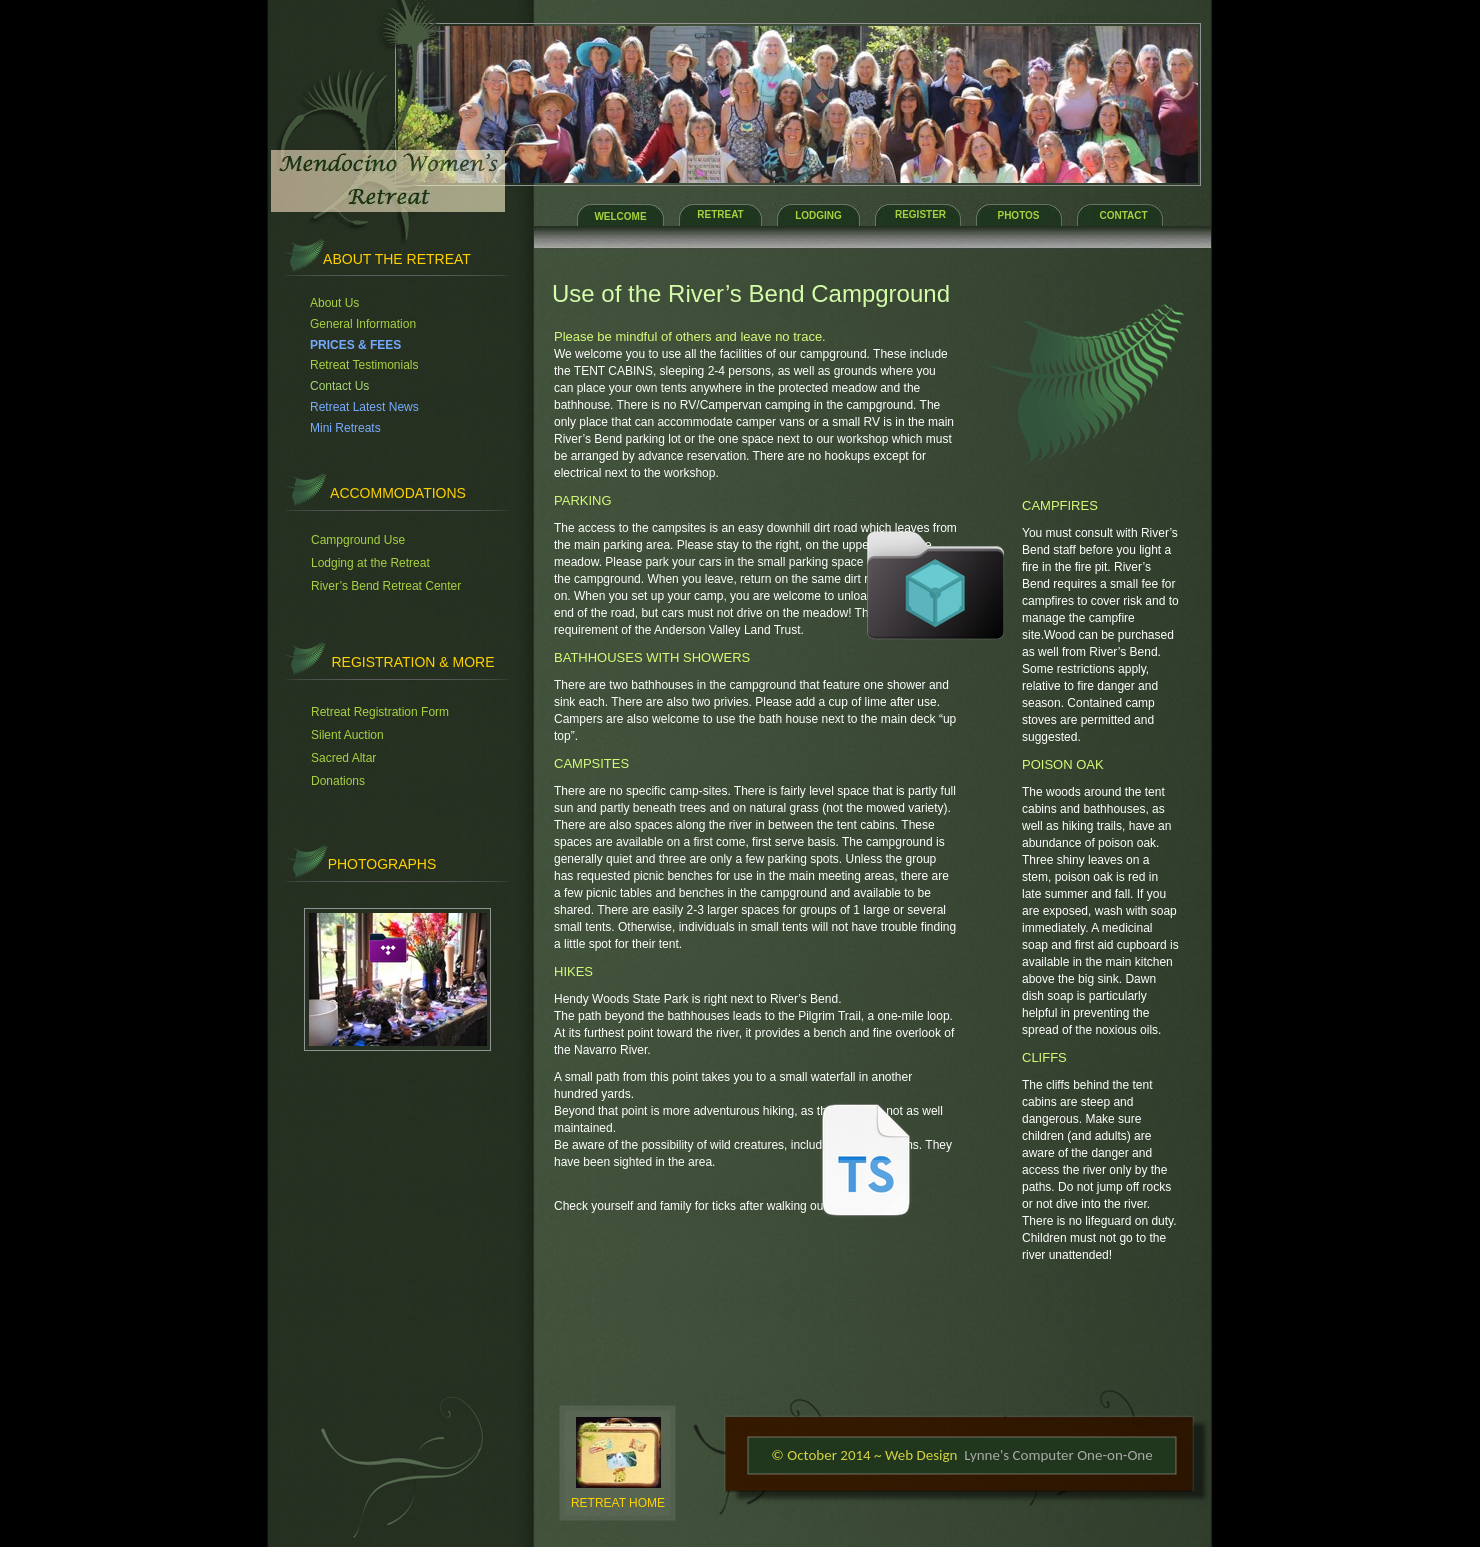  Describe the element at coordinates (388, 949) in the screenshot. I see `open folder containing tidal music files` at that location.